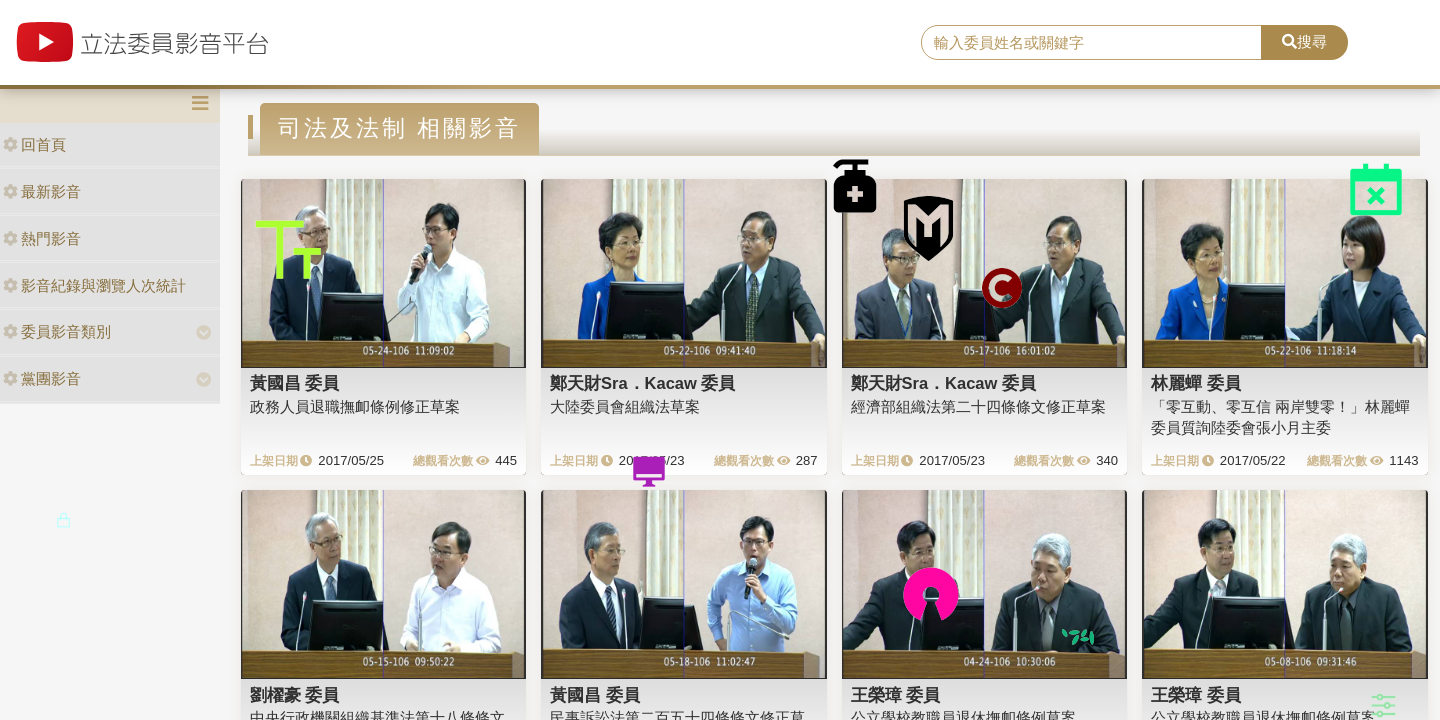 This screenshot has height=720, width=1440. Describe the element at coordinates (649, 471) in the screenshot. I see `mac desktop computer or imac device` at that location.